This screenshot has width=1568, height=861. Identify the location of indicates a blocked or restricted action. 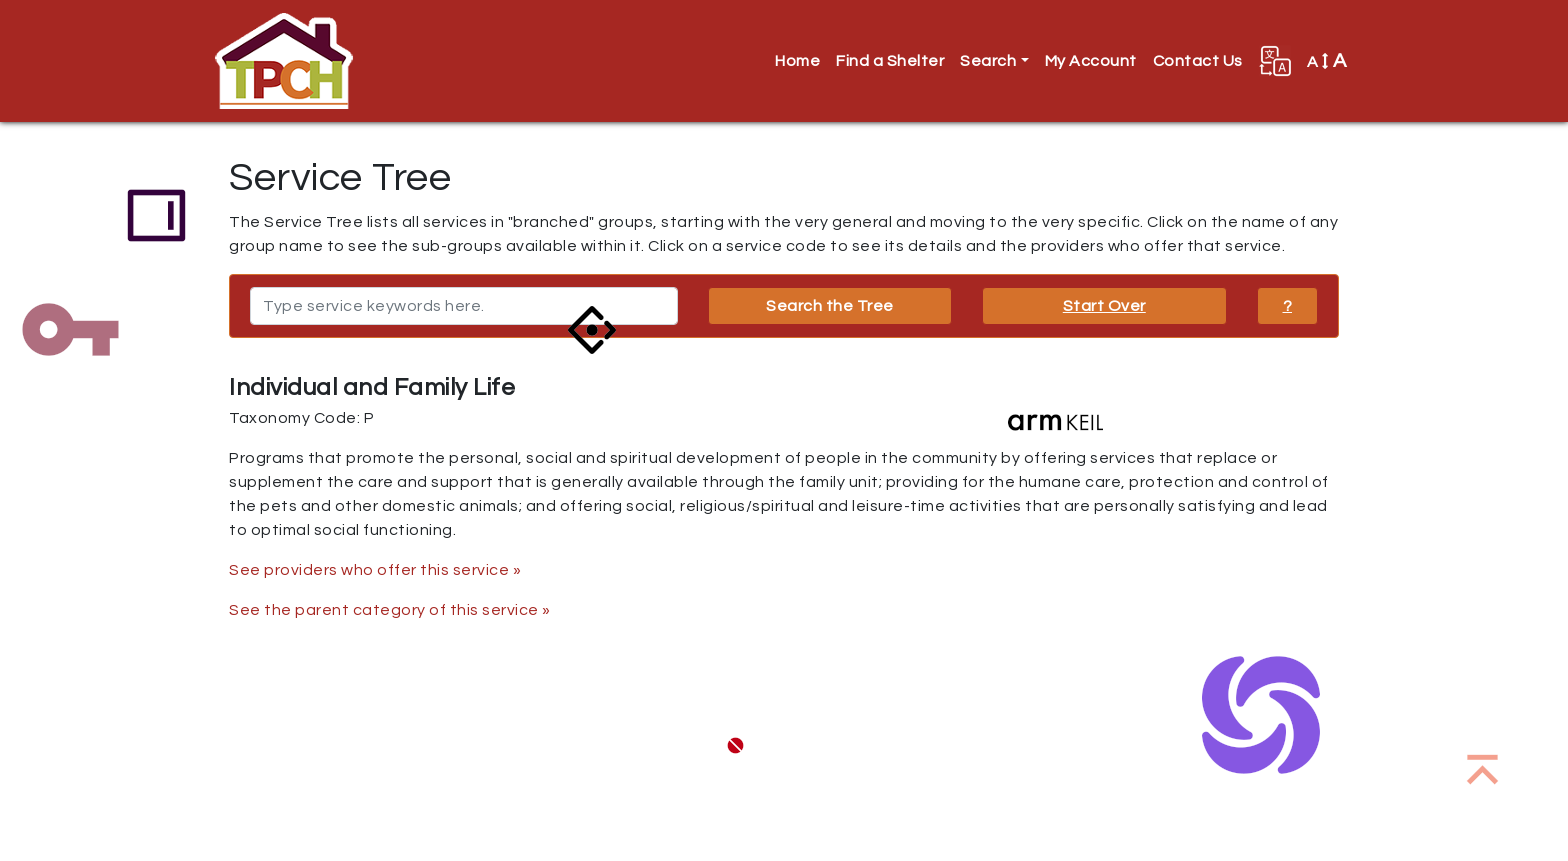
(735, 745).